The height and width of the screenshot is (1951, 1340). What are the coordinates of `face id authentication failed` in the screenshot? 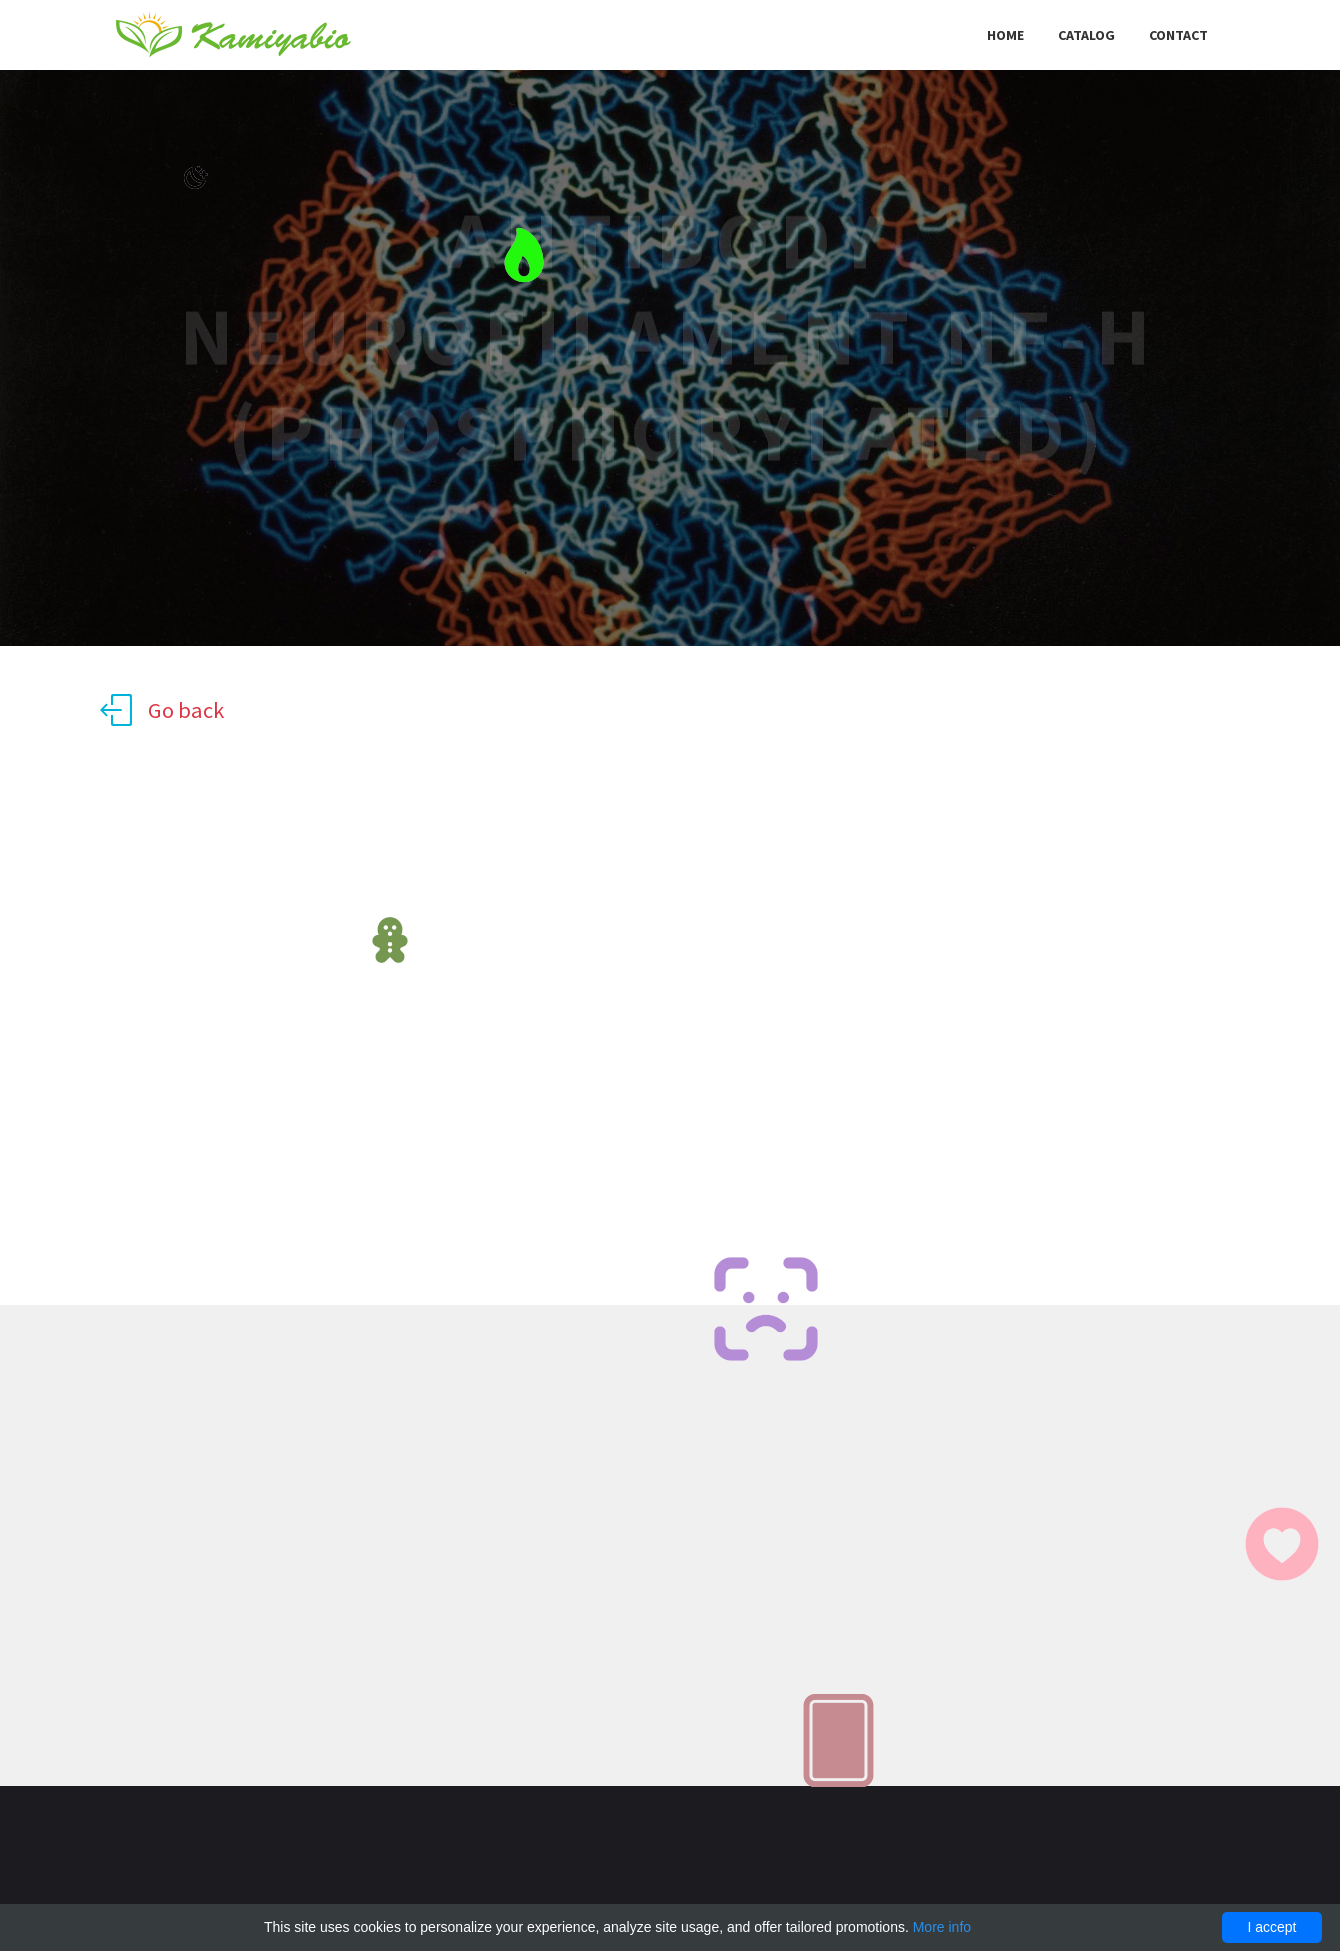 It's located at (766, 1309).